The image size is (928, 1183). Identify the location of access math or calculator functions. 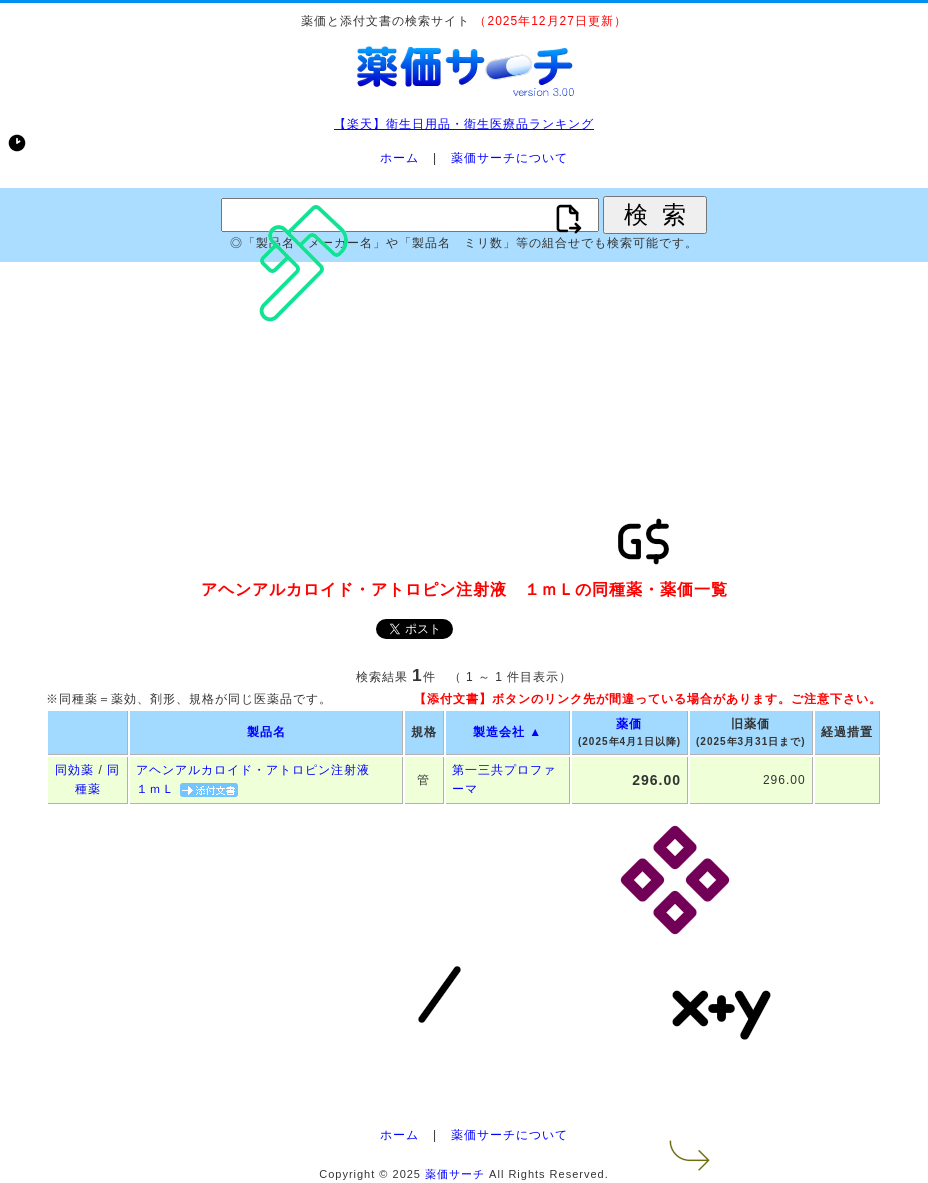
(721, 1008).